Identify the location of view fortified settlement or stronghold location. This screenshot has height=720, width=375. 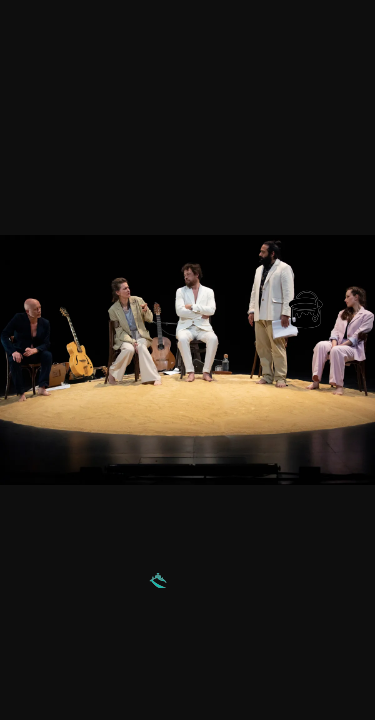
(158, 580).